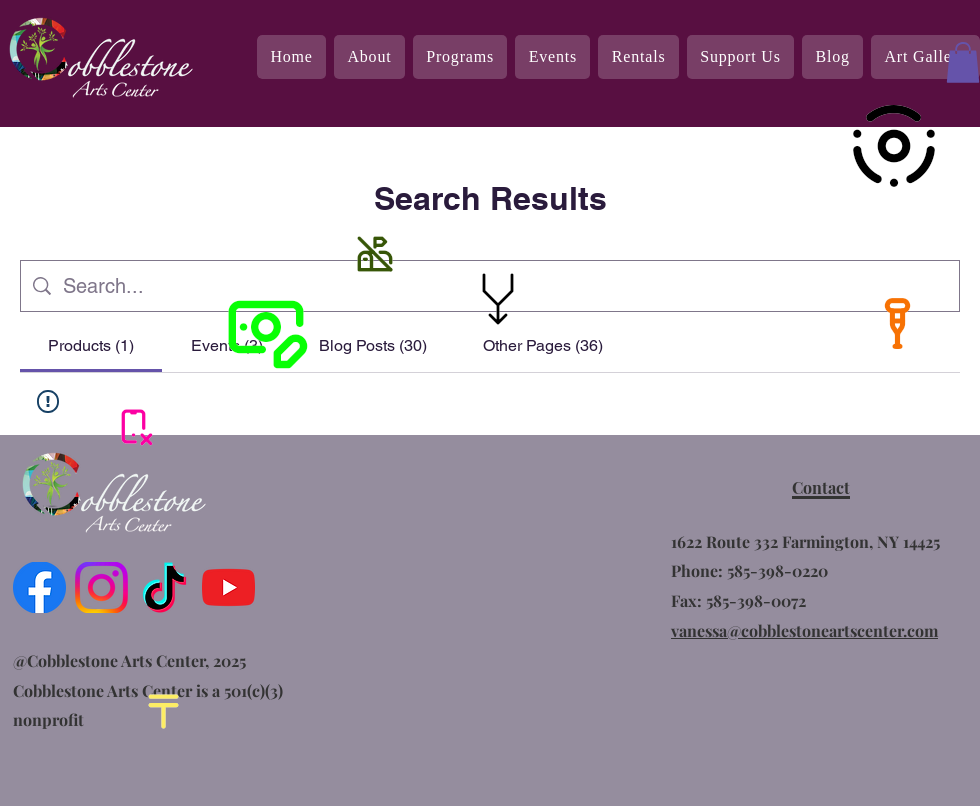 The width and height of the screenshot is (980, 806). I want to click on disconnect mobile device, so click(133, 426).